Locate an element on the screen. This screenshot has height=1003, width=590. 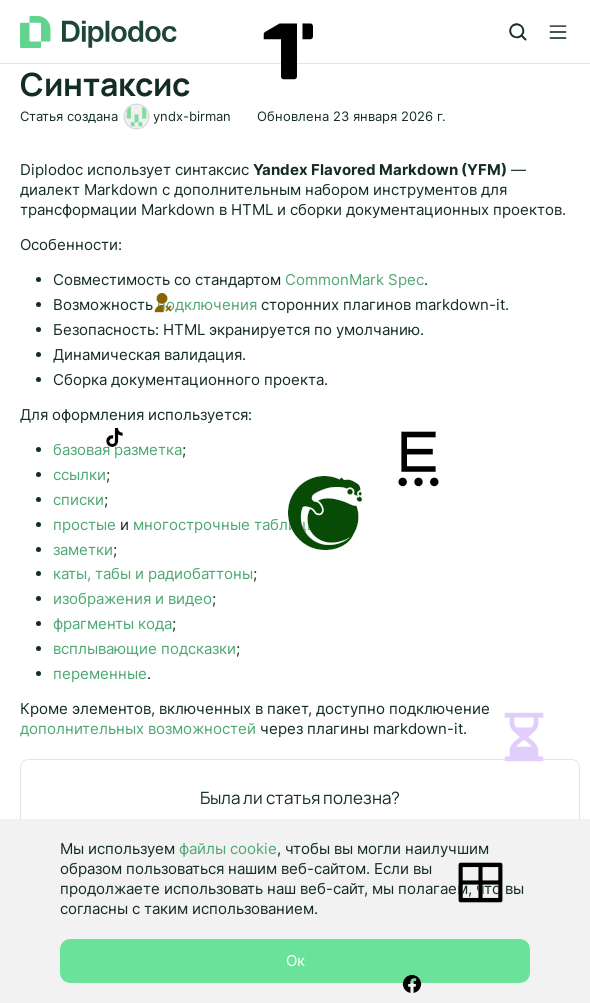
indicates a process is loading or in progress is located at coordinates (524, 737).